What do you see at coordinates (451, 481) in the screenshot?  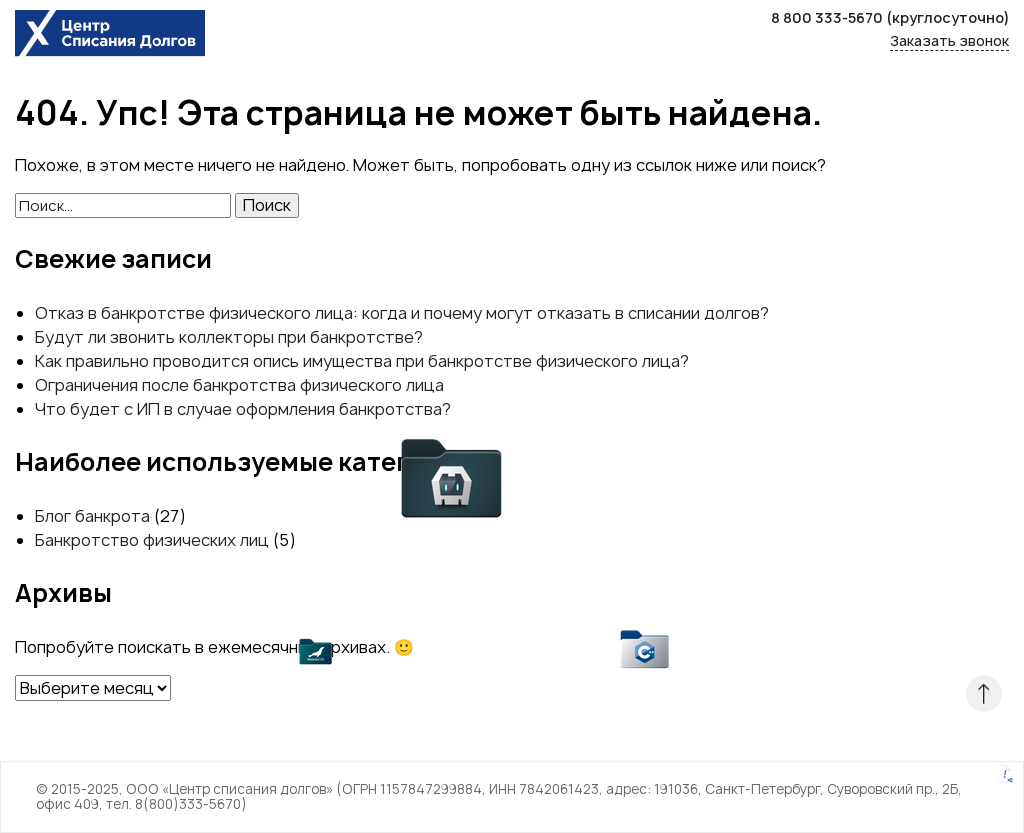 I see `open cordova project folder` at bounding box center [451, 481].